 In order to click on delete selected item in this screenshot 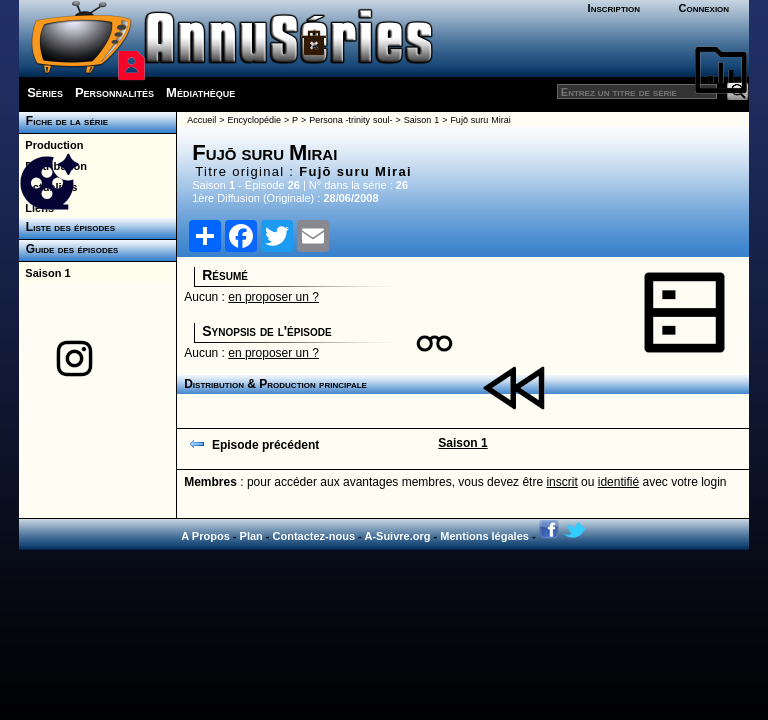, I will do `click(314, 43)`.